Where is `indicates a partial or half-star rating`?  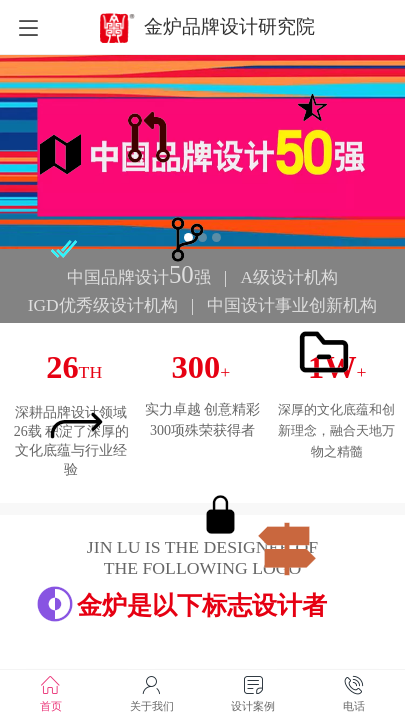
indicates a partial or half-star rating is located at coordinates (312, 107).